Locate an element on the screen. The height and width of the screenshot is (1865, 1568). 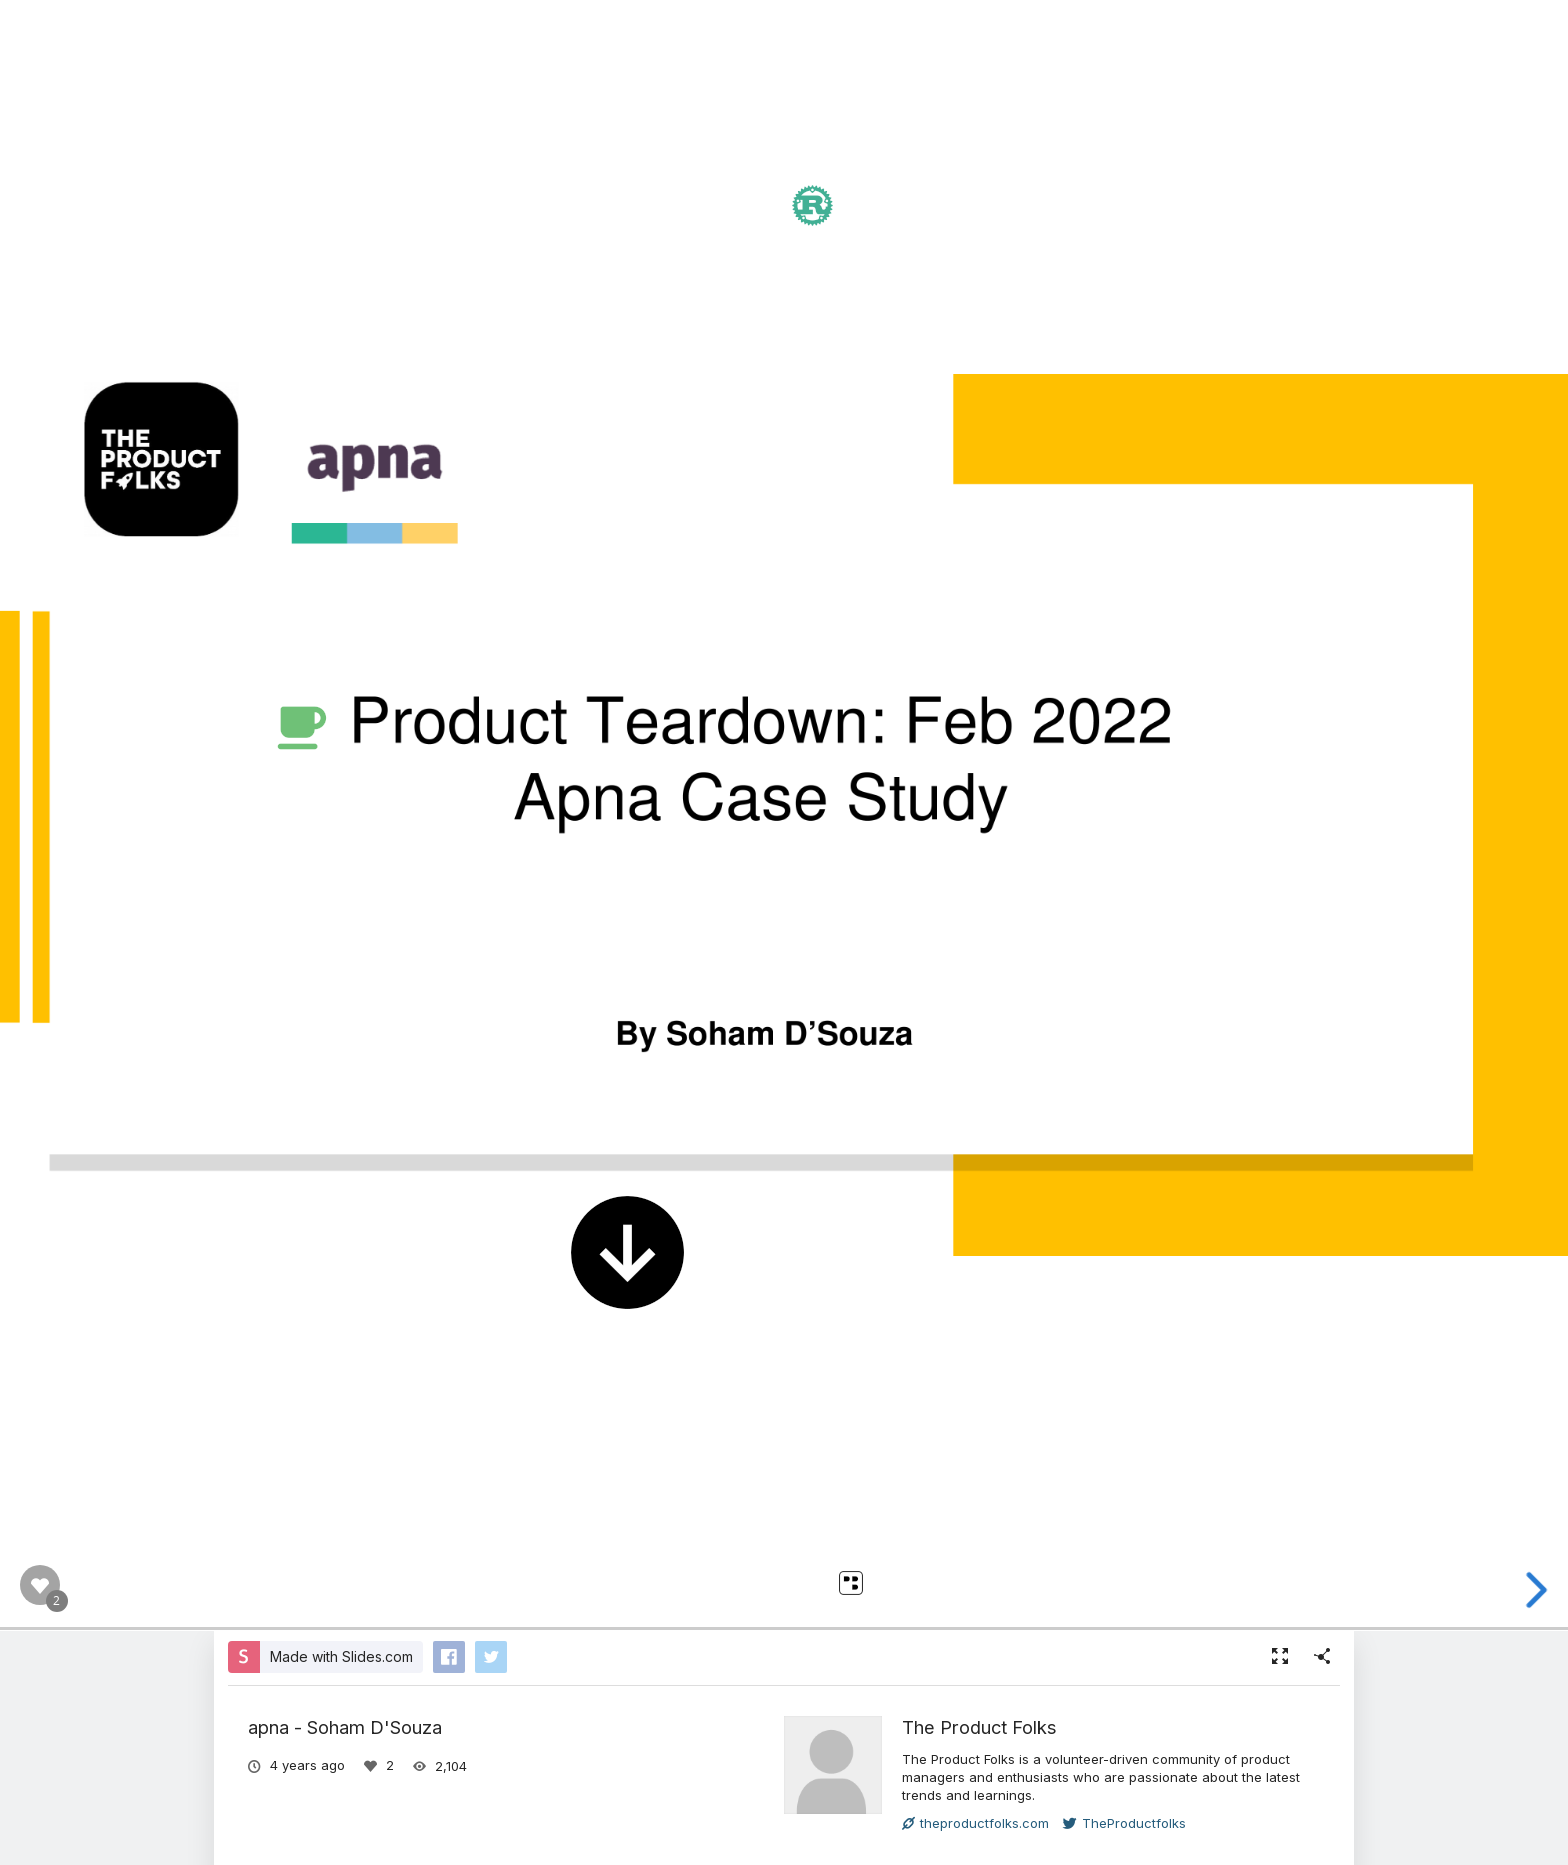
take a coffee break or pause work is located at coordinates (300, 726).